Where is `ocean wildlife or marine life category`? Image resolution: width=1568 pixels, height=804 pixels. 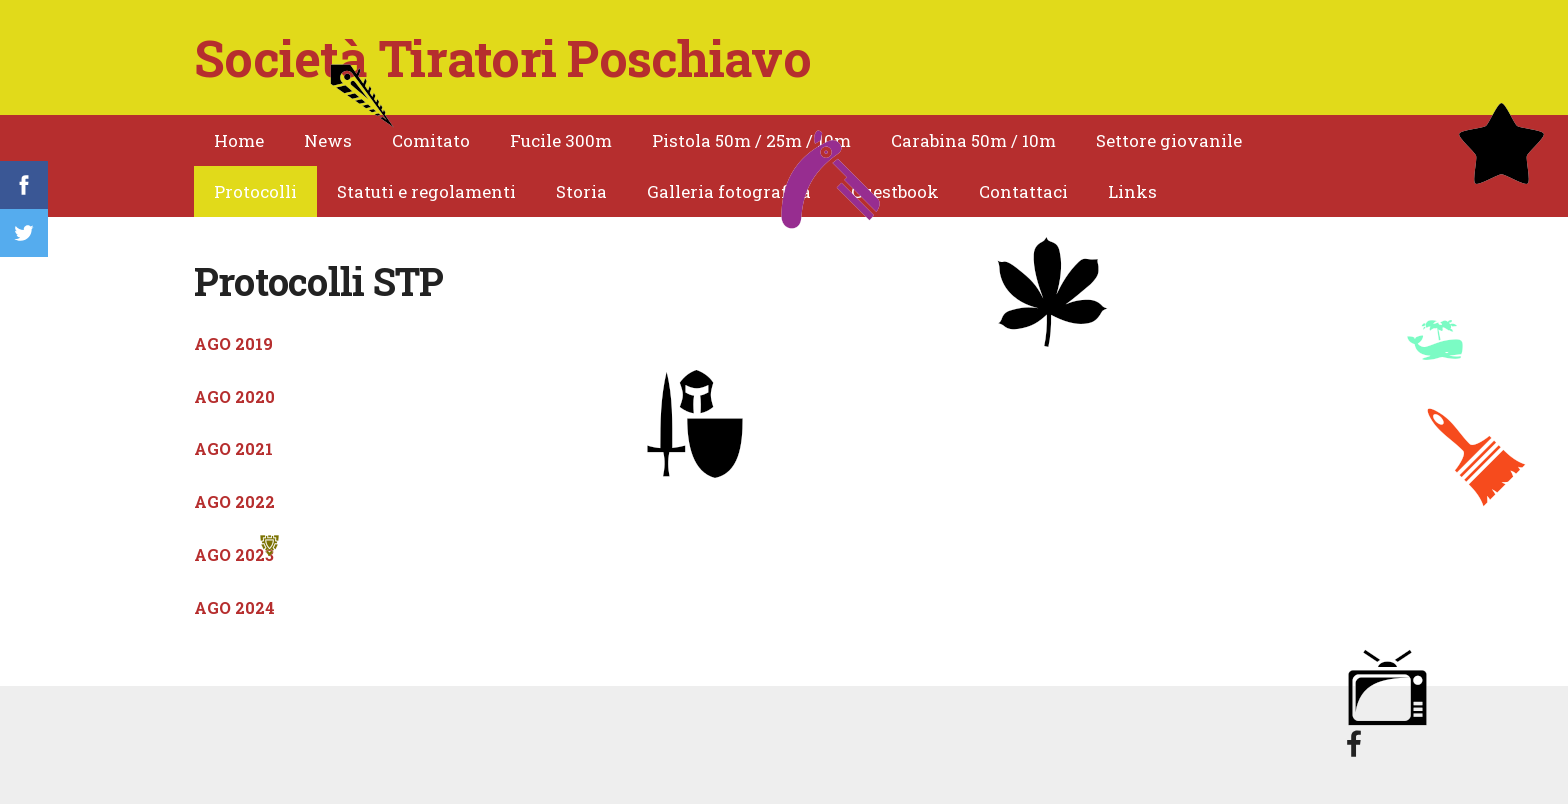 ocean wildlife or marine life category is located at coordinates (1435, 340).